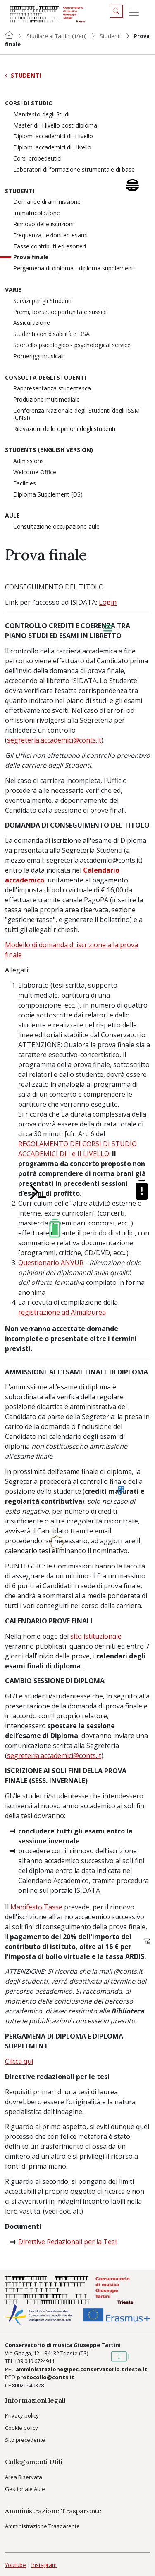 This screenshot has height=2576, width=155. Describe the element at coordinates (38, 1192) in the screenshot. I see `open command palette` at that location.